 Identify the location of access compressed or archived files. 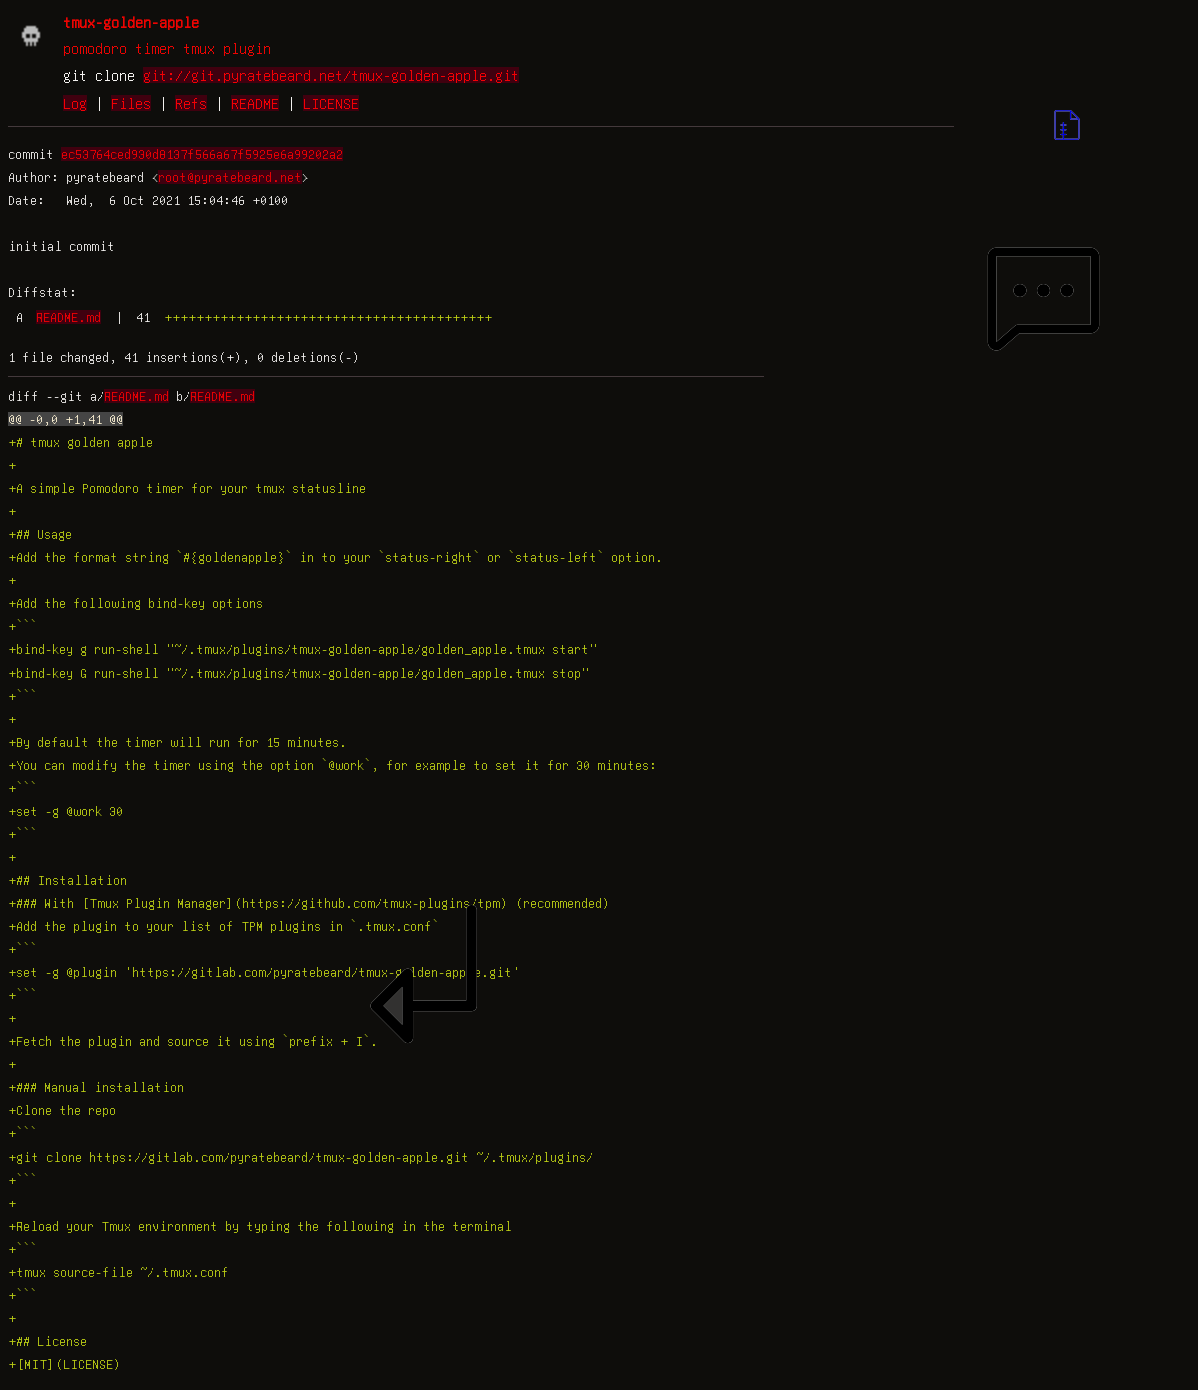
(1067, 125).